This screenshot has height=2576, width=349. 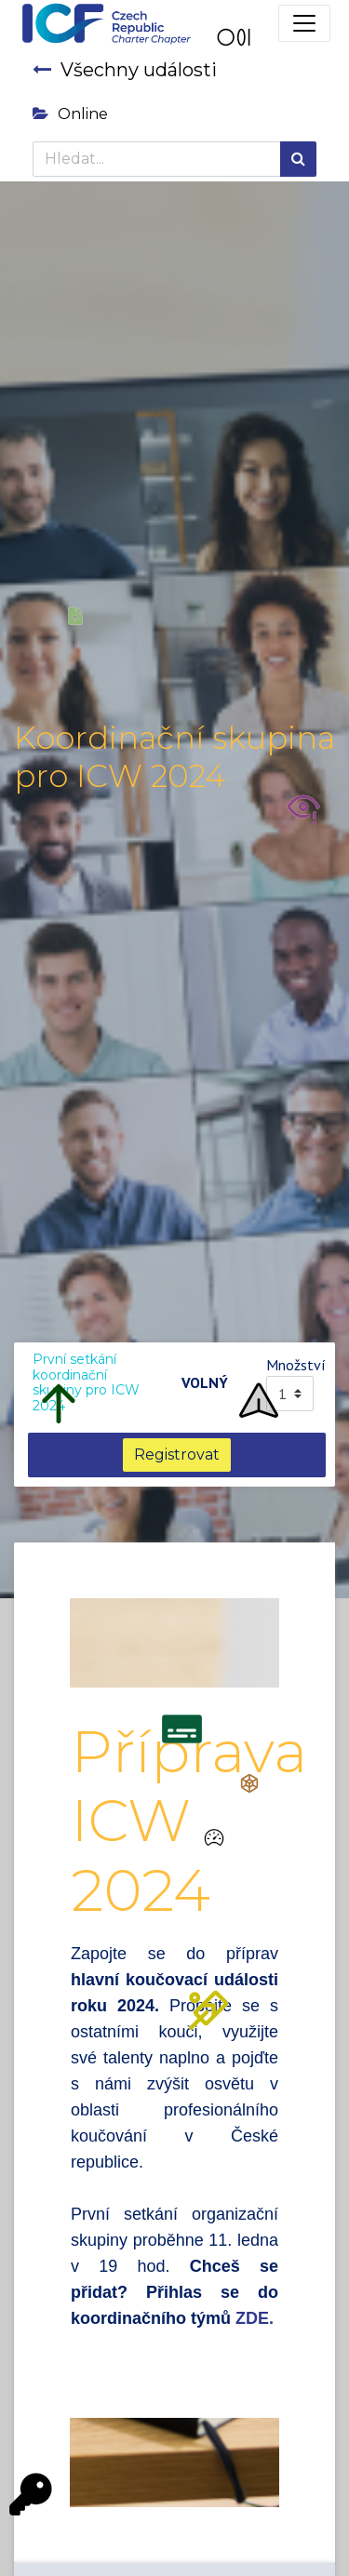 I want to click on access security or login settings, so click(x=30, y=2495).